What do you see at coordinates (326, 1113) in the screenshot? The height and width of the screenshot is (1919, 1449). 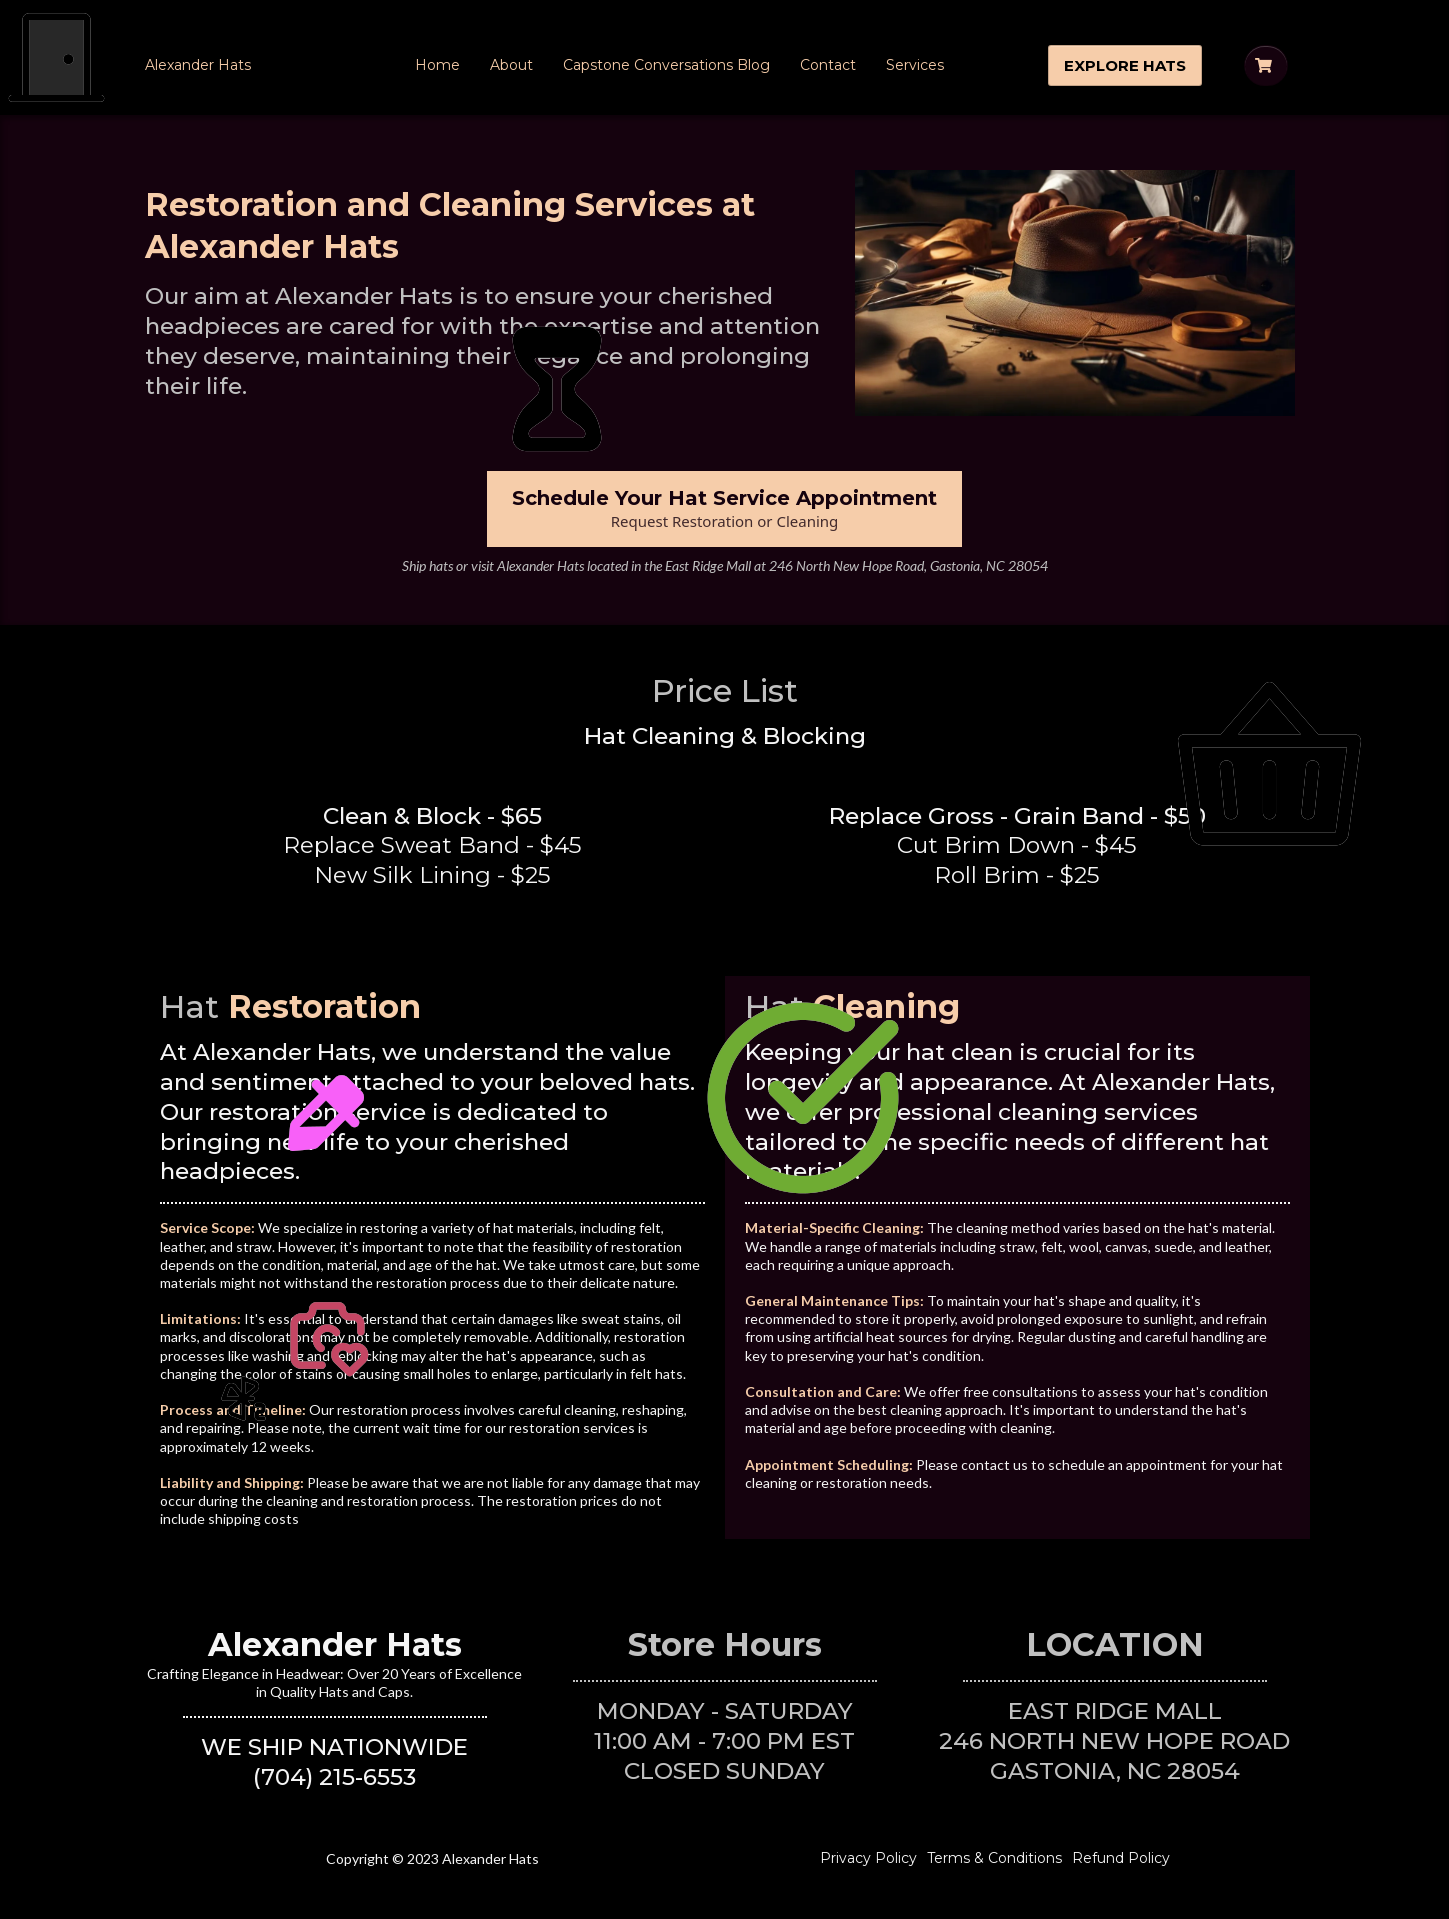 I see `select a color from the canvas` at bounding box center [326, 1113].